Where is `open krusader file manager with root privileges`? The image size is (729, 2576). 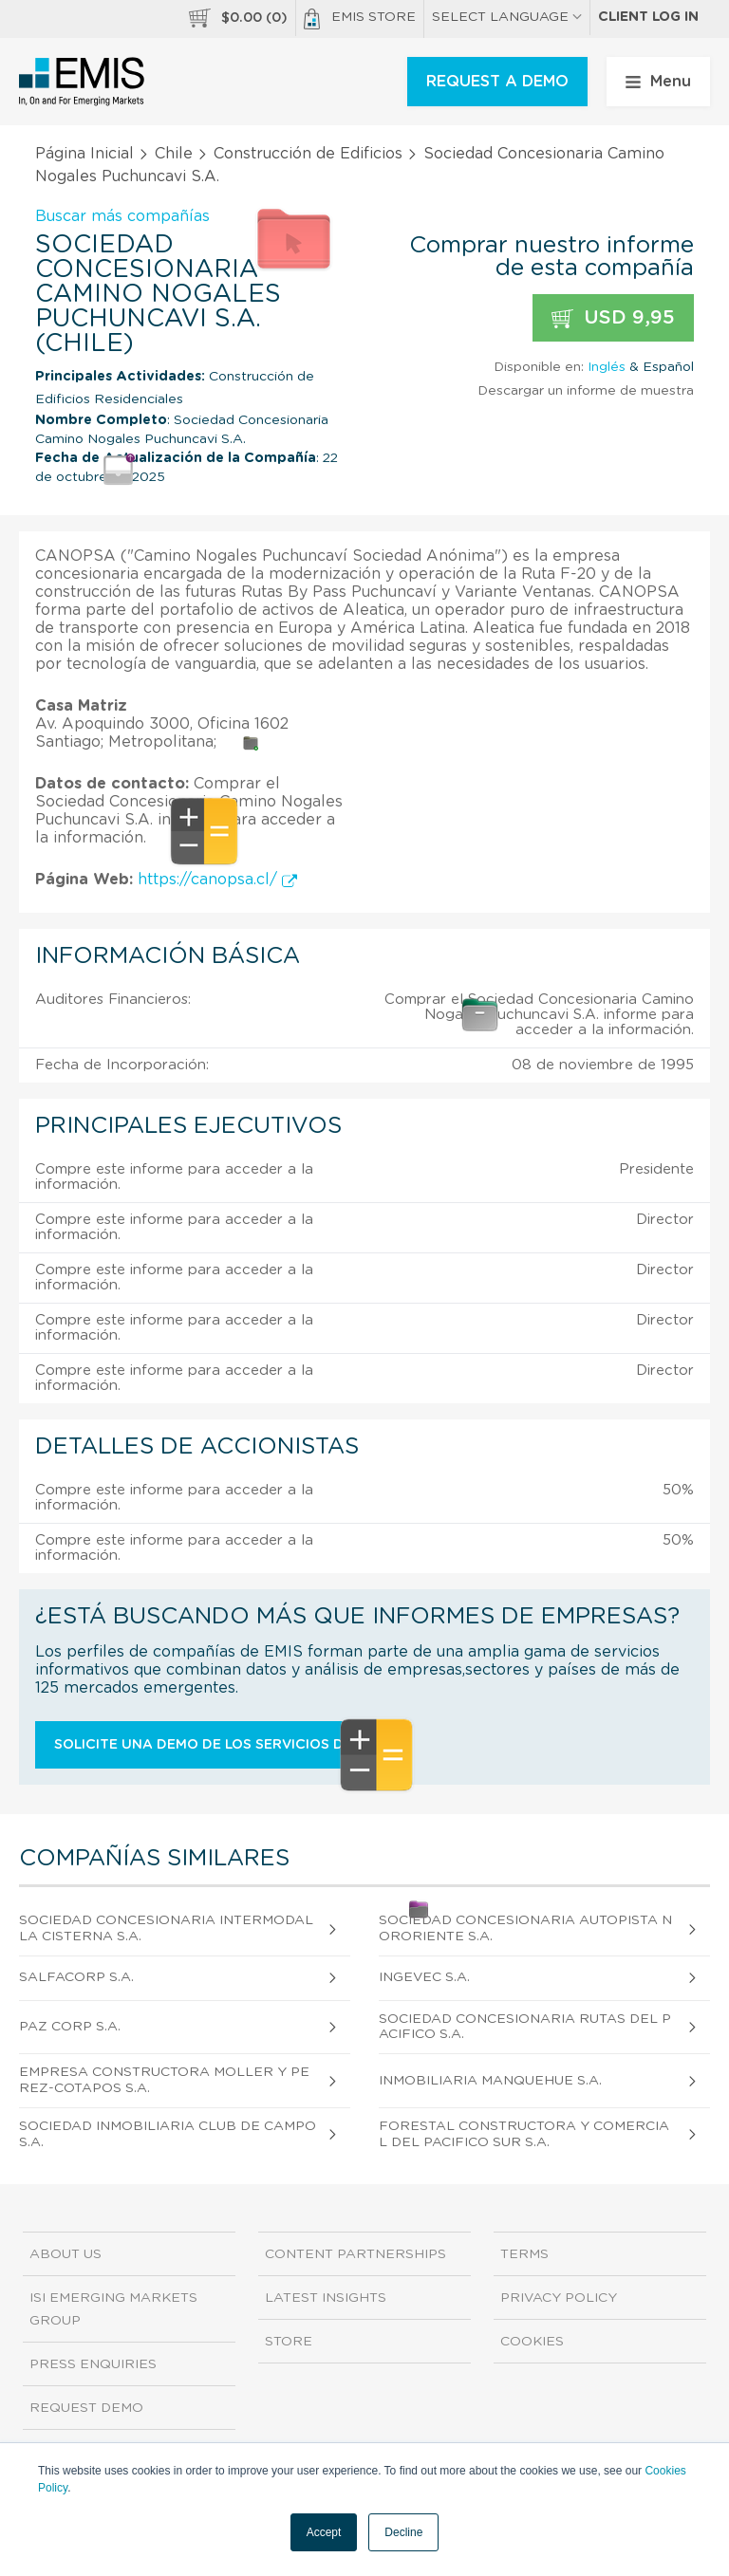
open krusader file manager with root privileges is located at coordinates (293, 238).